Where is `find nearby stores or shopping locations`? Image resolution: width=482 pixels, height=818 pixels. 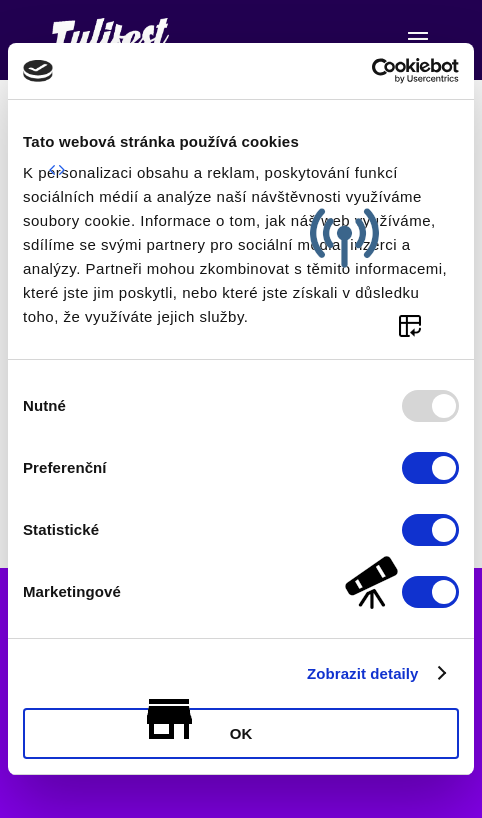
find nearby stores or shopping locations is located at coordinates (169, 719).